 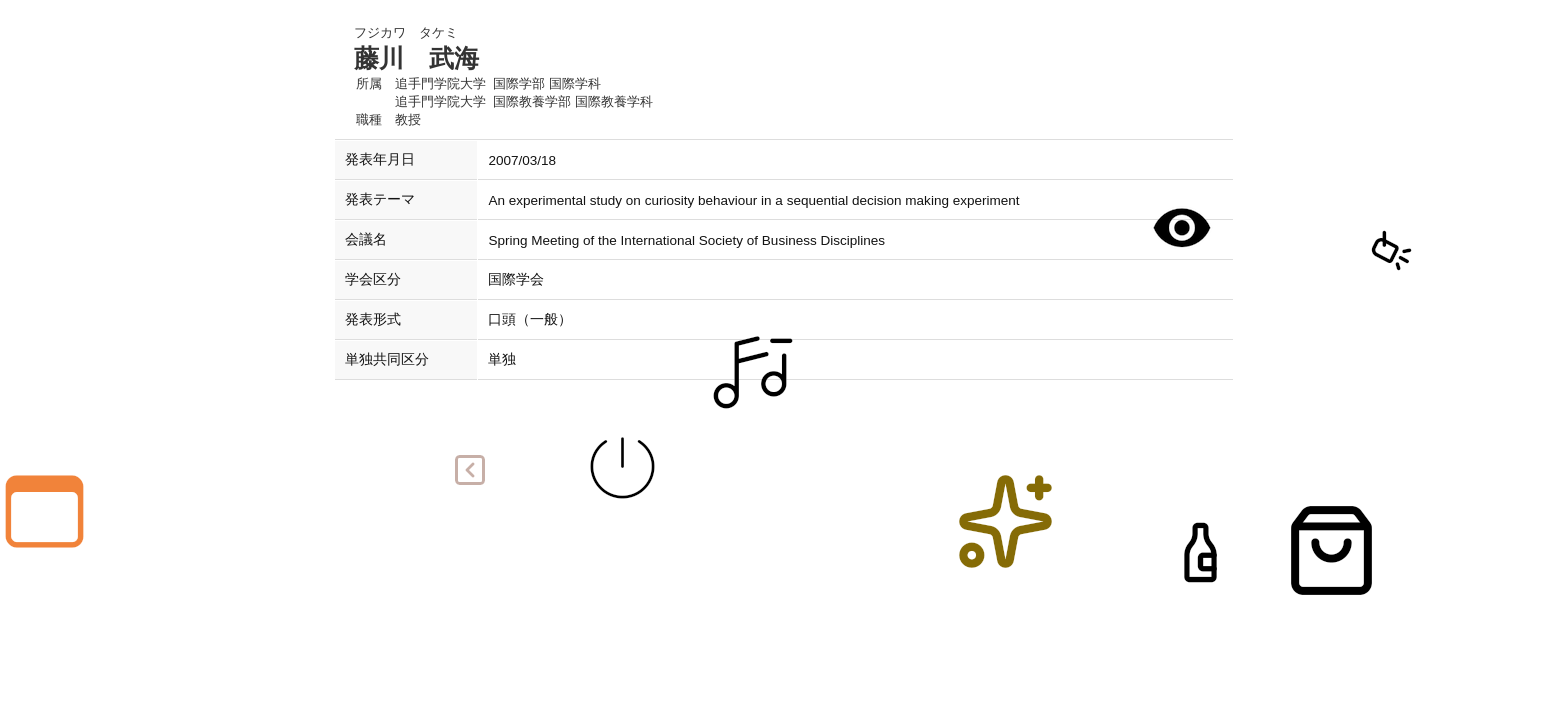 I want to click on toggle visibility of an item or element, so click(x=1182, y=229).